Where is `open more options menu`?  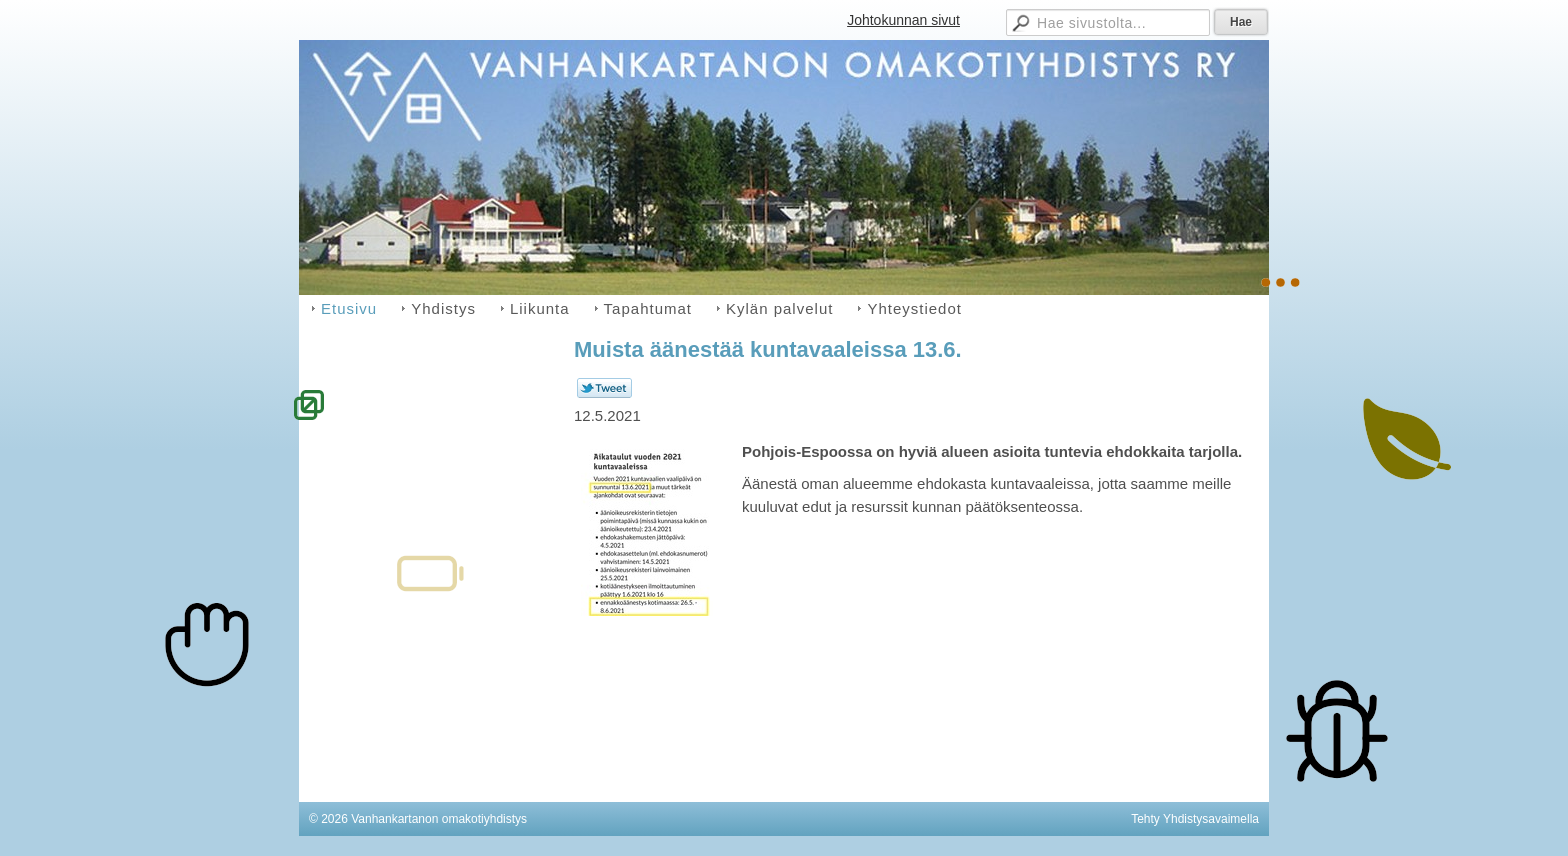
open more options menu is located at coordinates (1280, 282).